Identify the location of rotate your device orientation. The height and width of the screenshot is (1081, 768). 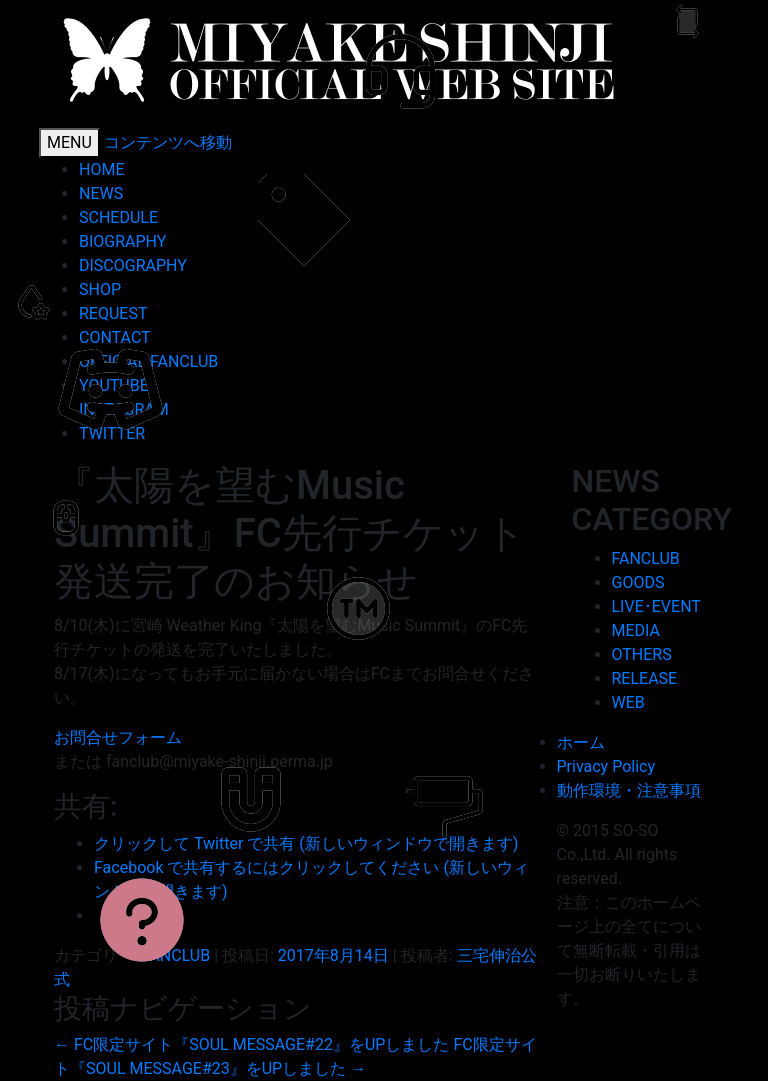
(687, 21).